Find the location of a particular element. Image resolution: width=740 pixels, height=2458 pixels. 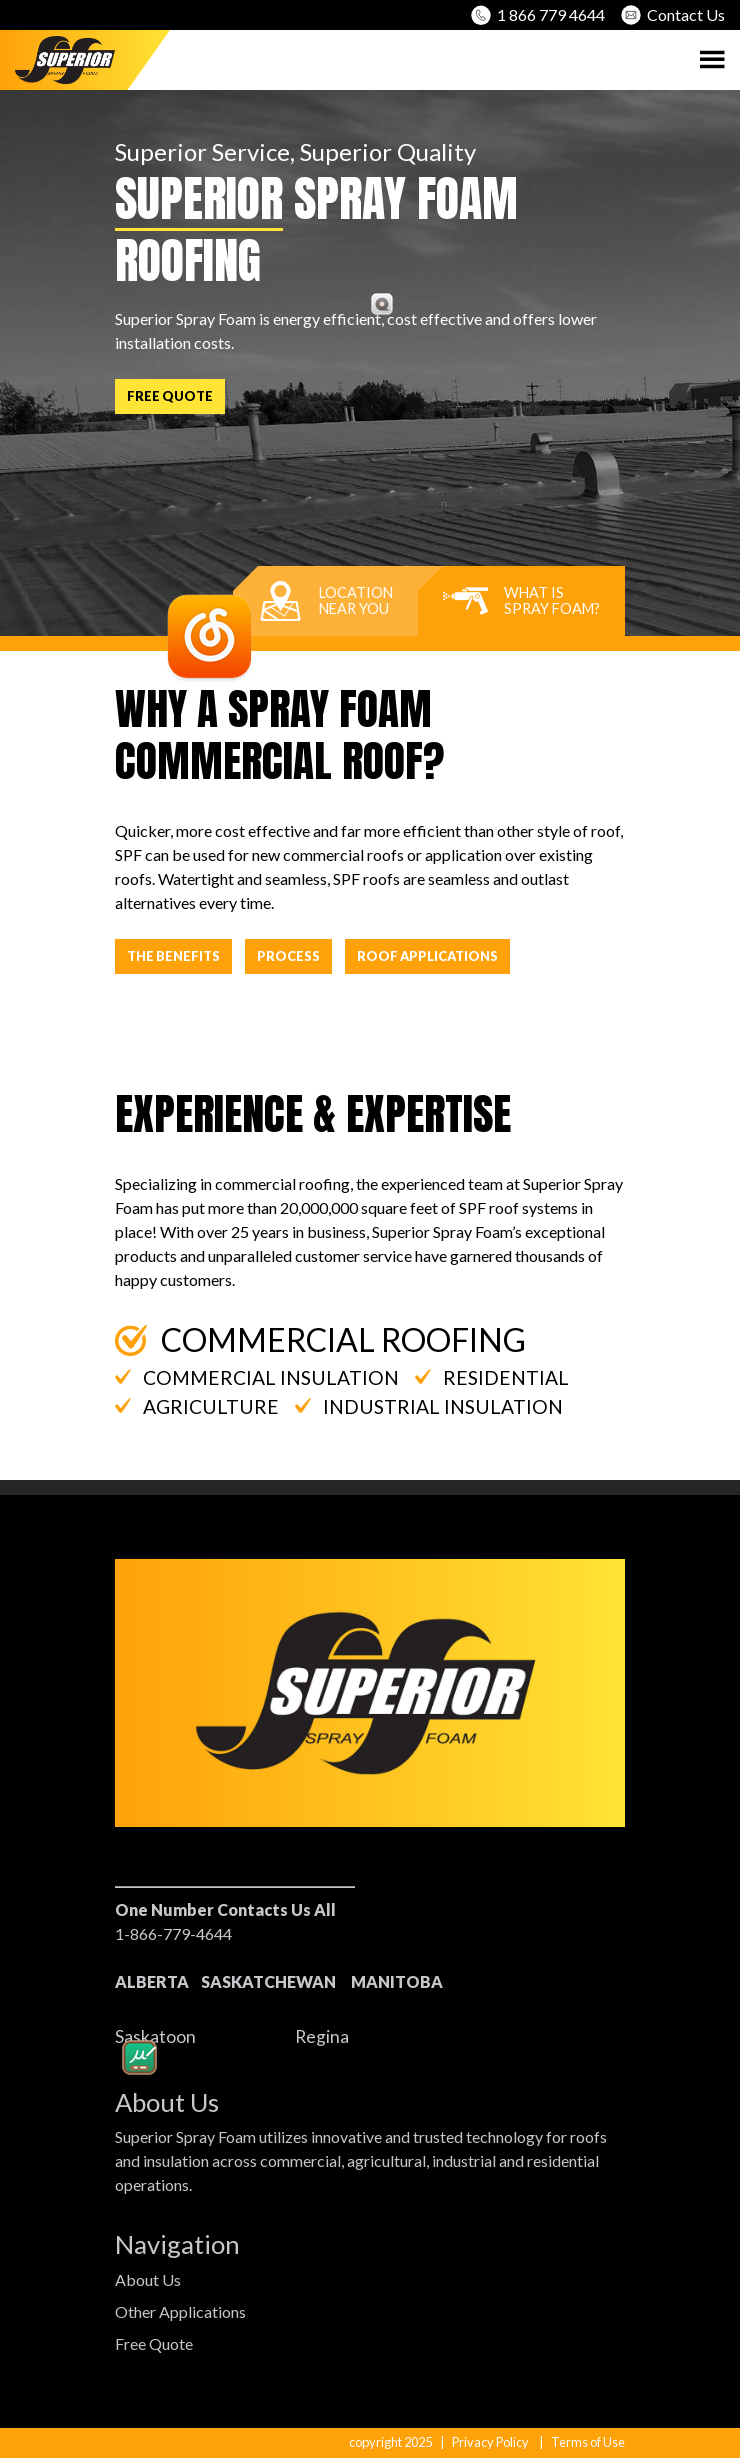

open tex-match app for handwriting or symbol recognition is located at coordinates (139, 2057).